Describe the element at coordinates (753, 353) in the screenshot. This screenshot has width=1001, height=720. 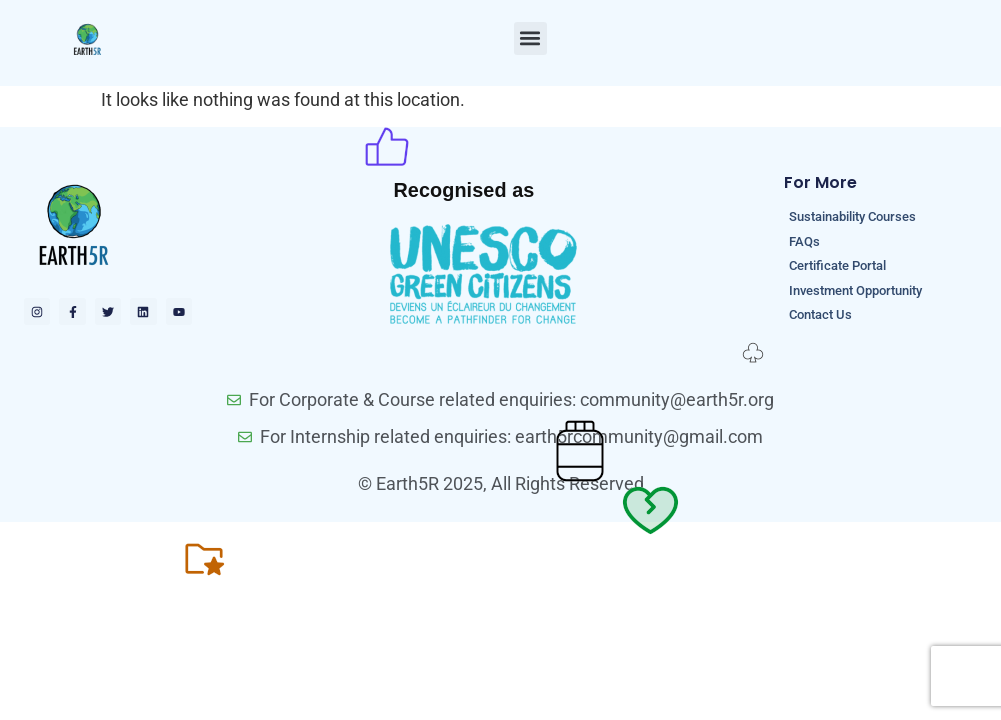
I see `club suit symbol for card games` at that location.